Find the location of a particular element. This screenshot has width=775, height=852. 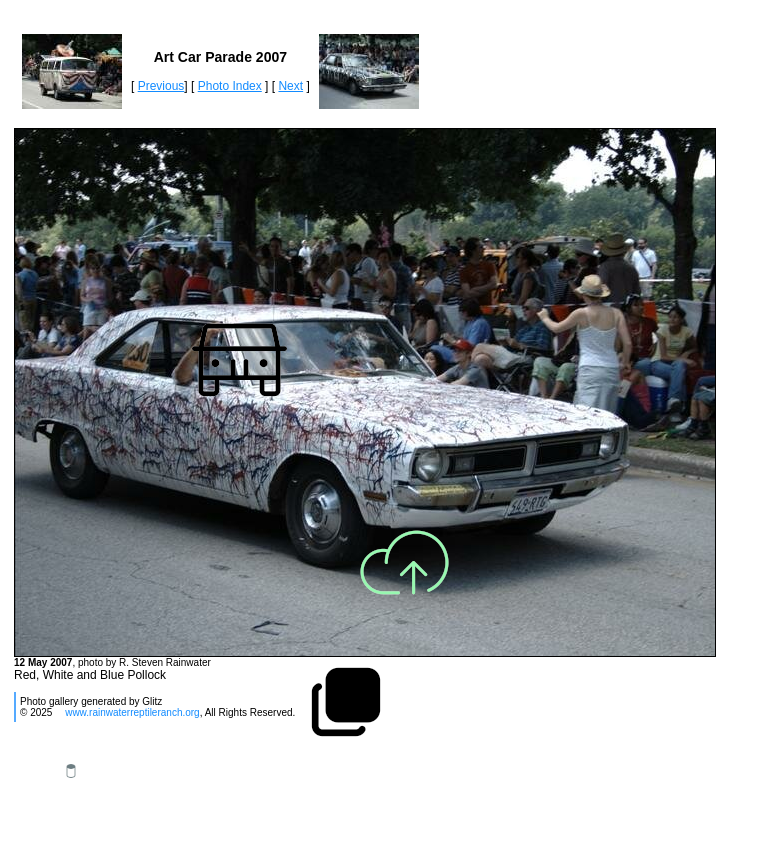

view multiple items or collections is located at coordinates (346, 702).